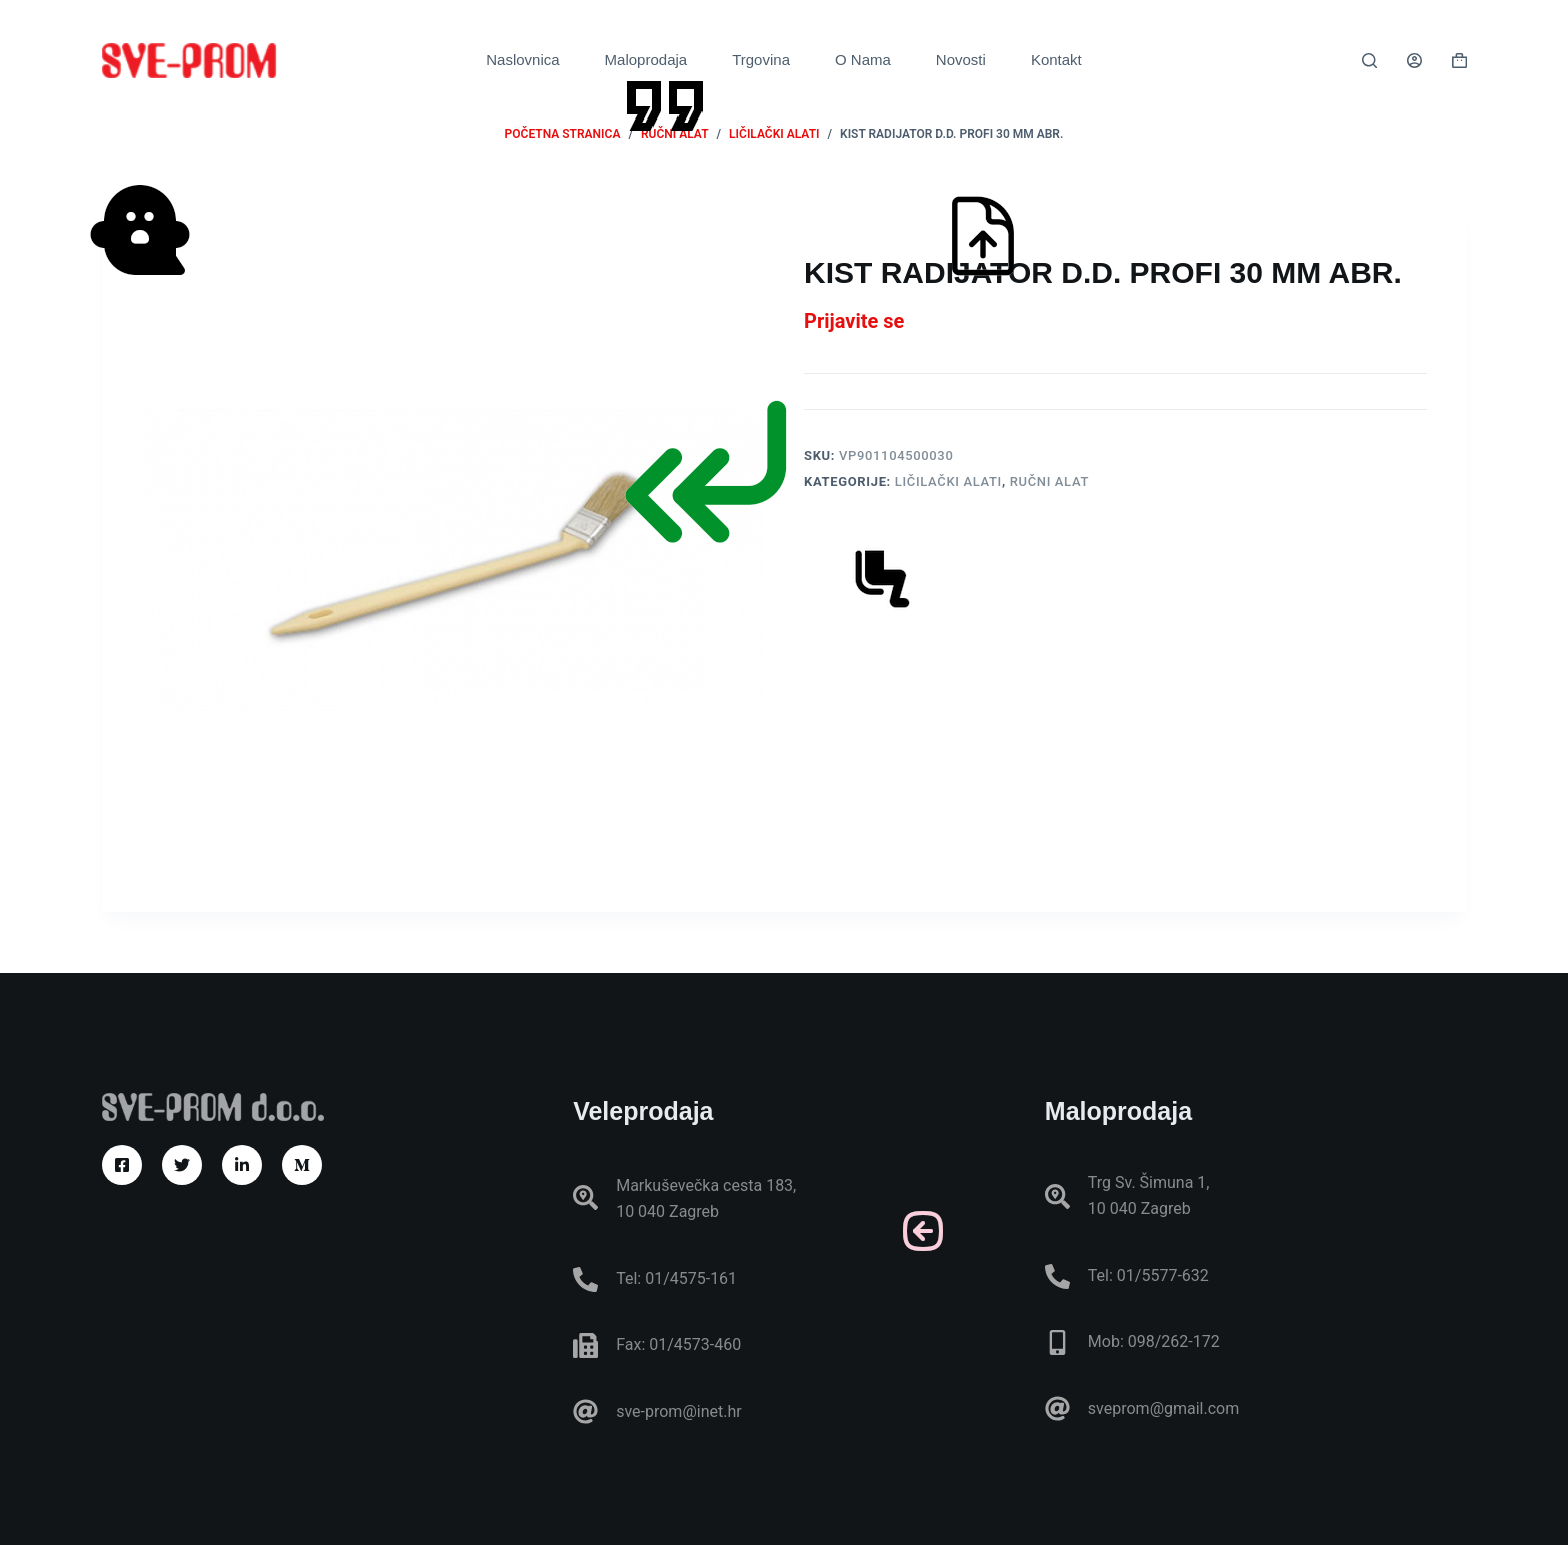  Describe the element at coordinates (983, 236) in the screenshot. I see `upload a document or file` at that location.